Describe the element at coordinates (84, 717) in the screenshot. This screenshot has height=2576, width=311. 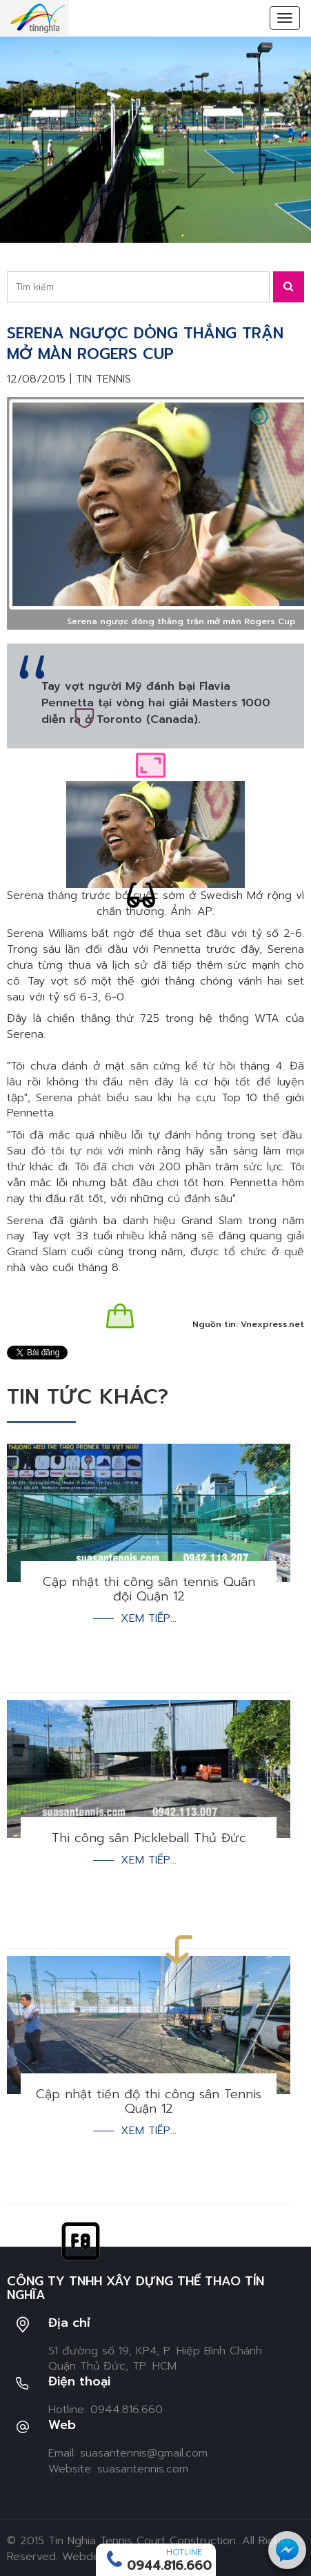
I see `access security settings` at that location.